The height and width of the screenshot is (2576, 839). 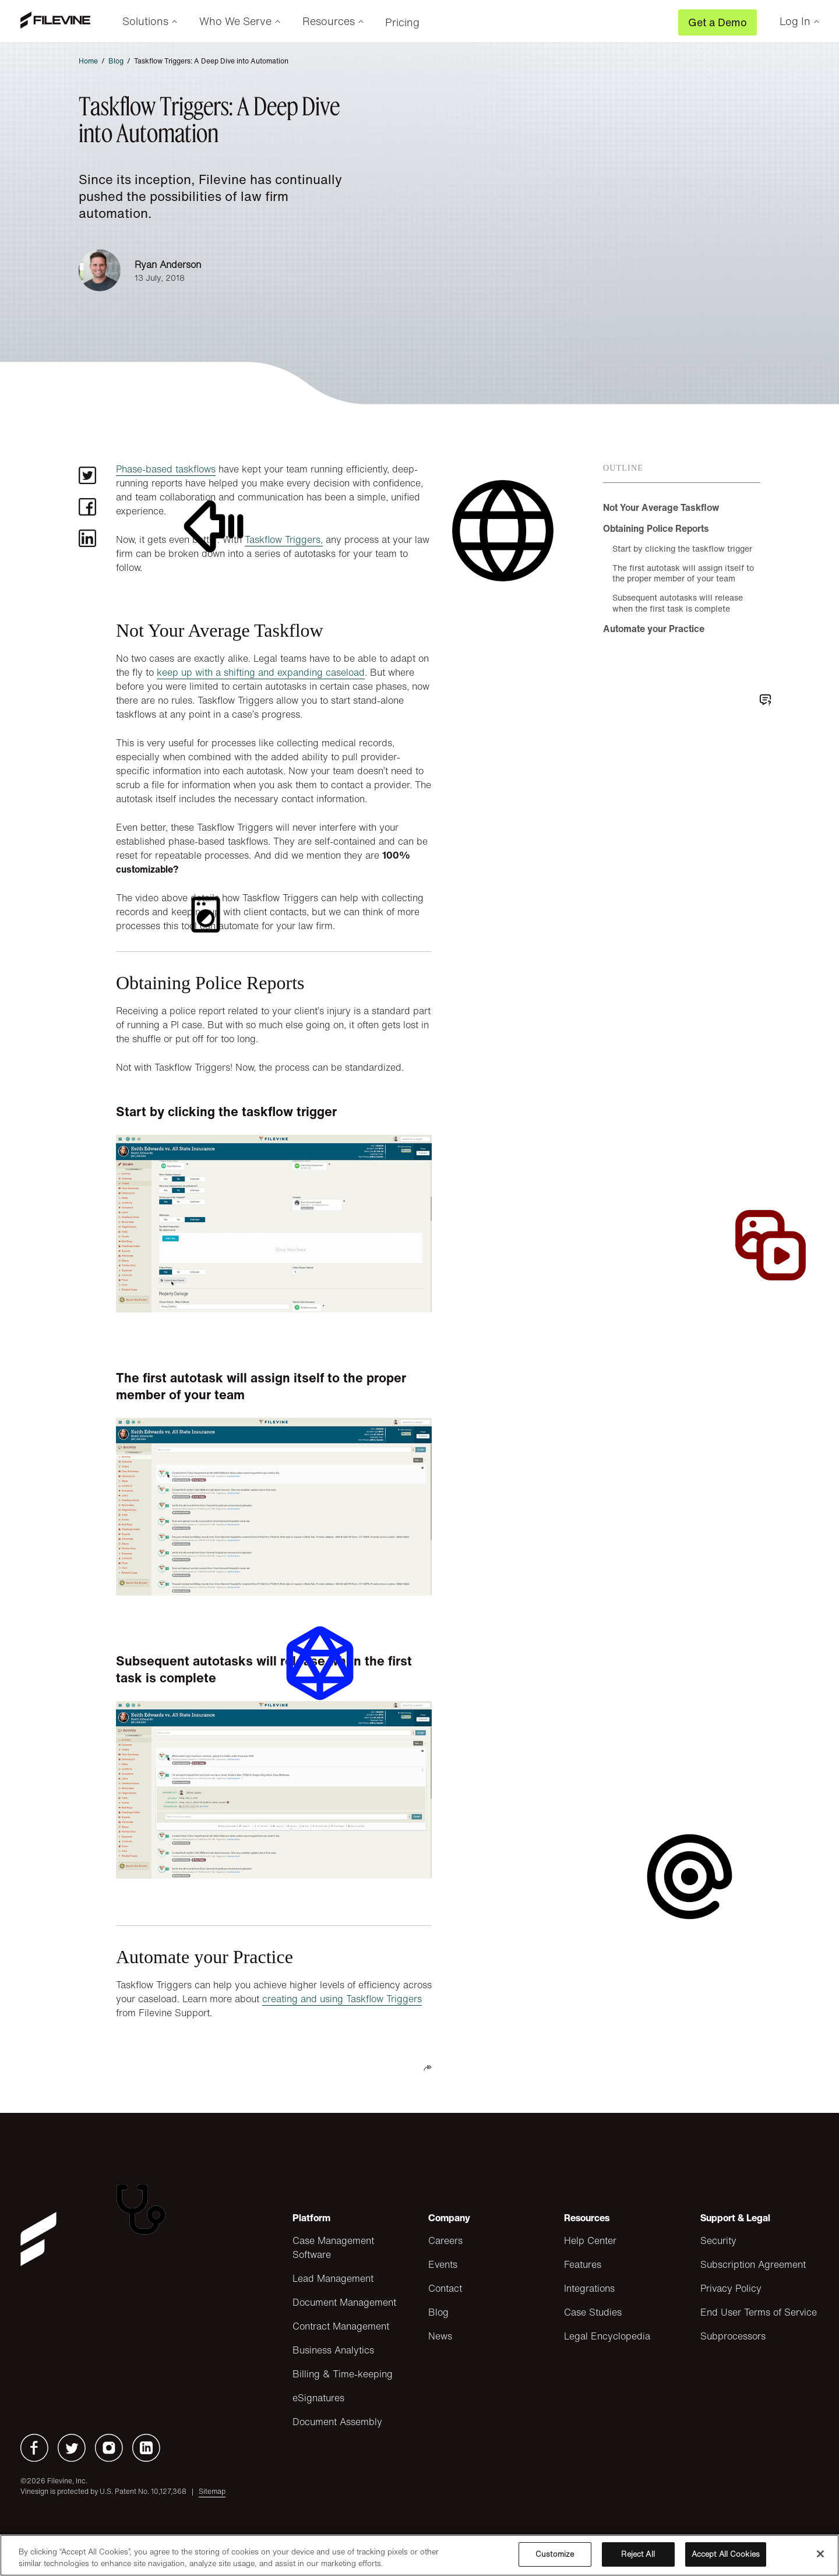 What do you see at coordinates (503, 531) in the screenshot?
I see `access website or browse the internet` at bounding box center [503, 531].